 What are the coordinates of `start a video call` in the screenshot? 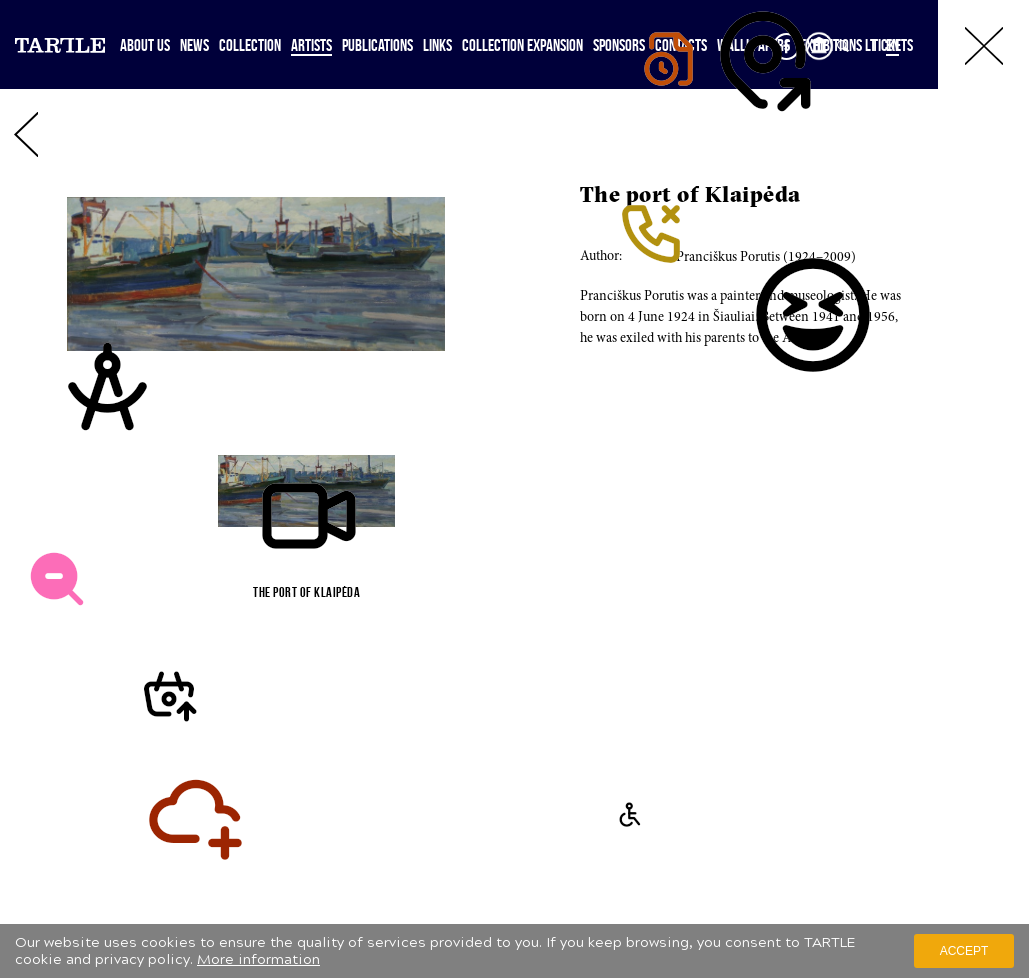 It's located at (309, 516).